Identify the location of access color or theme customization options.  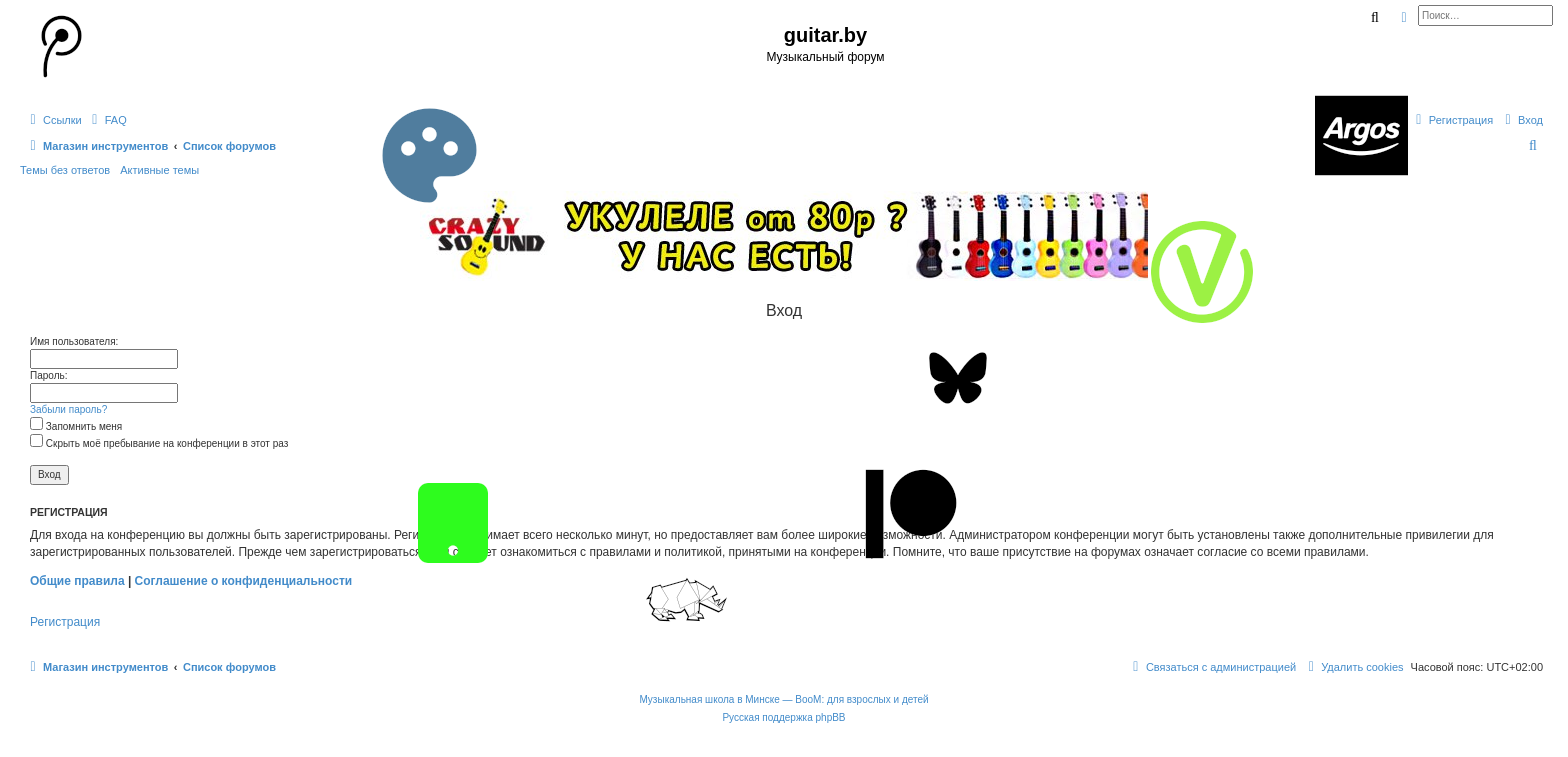
(429, 155).